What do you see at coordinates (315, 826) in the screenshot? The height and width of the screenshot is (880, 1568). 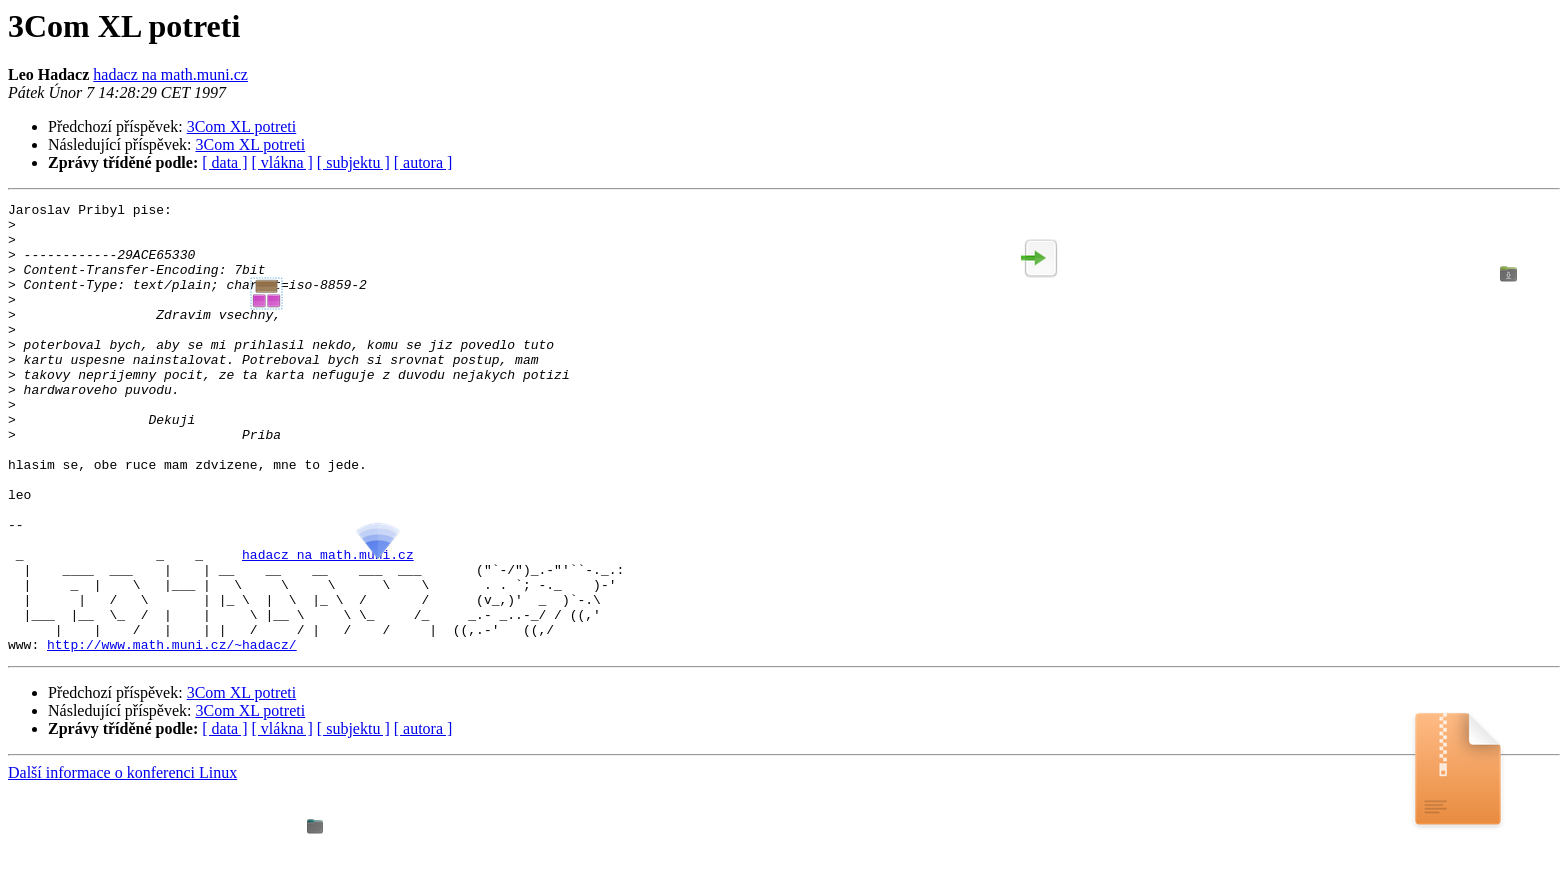 I see `open folder to view contents` at bounding box center [315, 826].